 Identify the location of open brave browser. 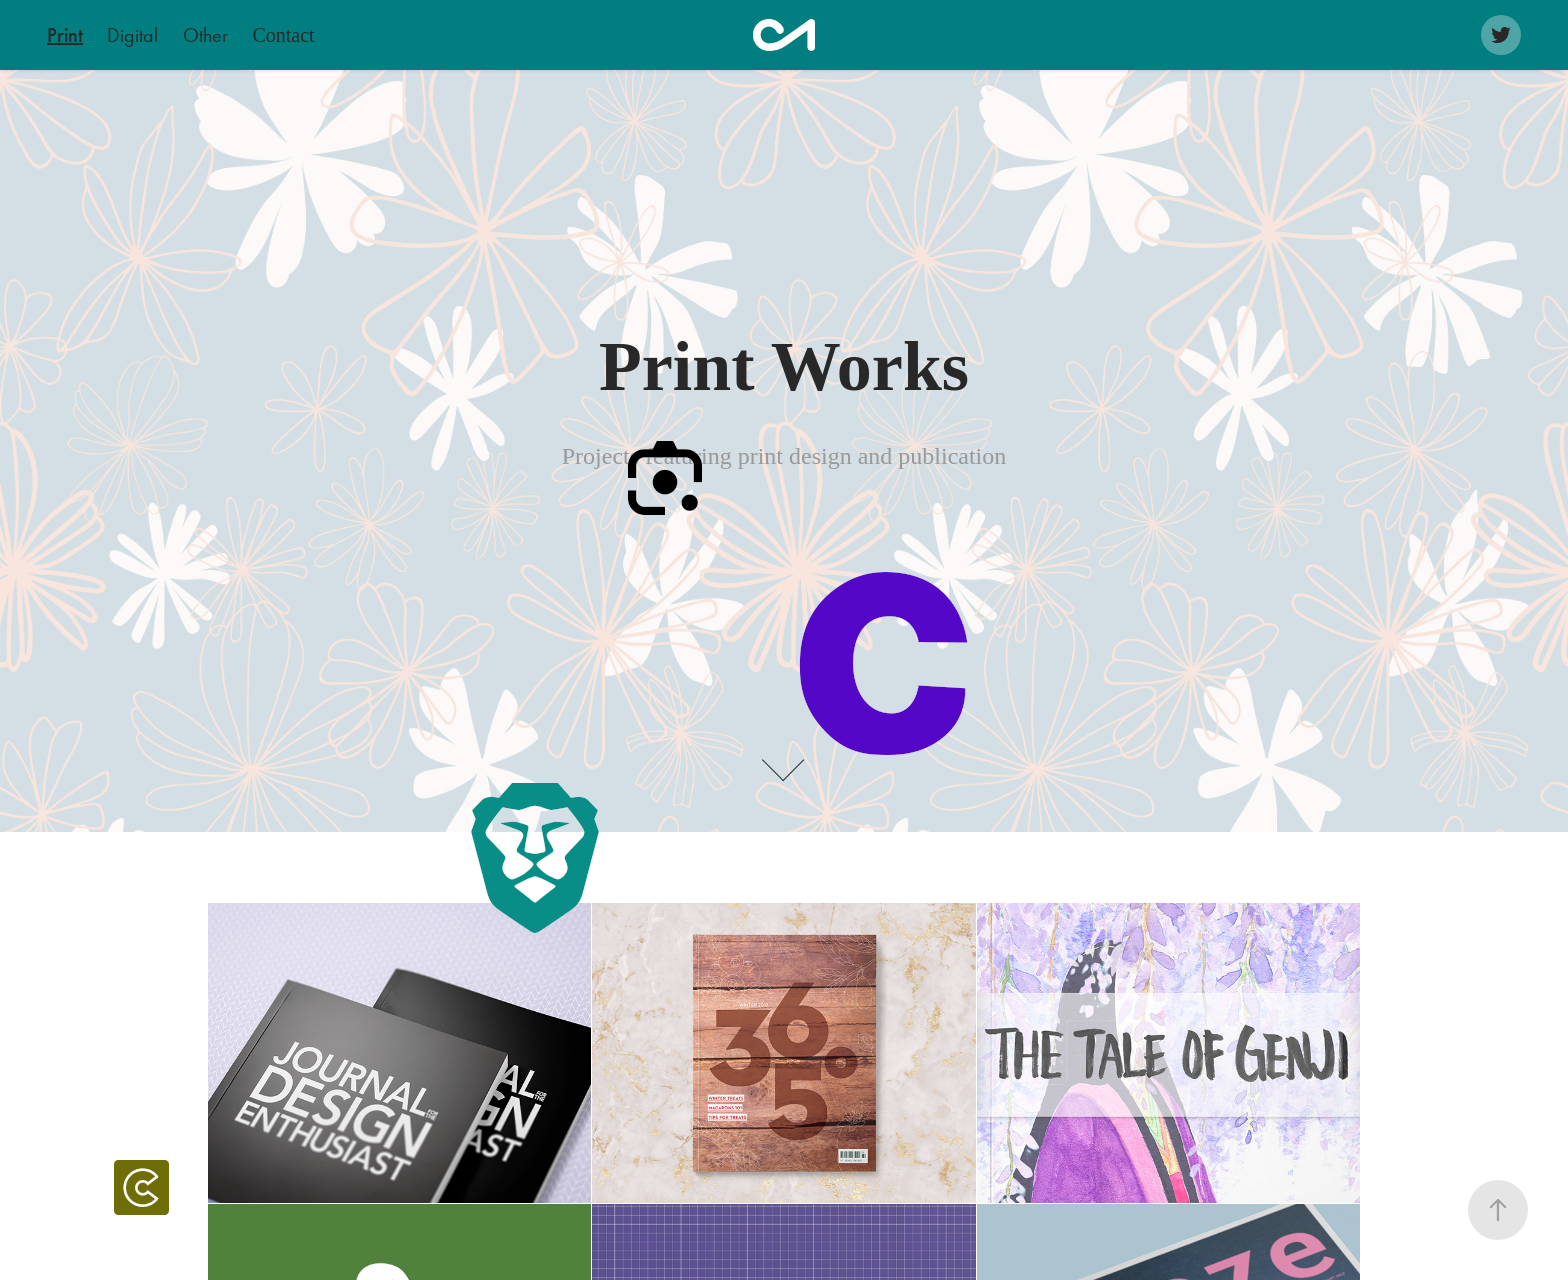
(535, 858).